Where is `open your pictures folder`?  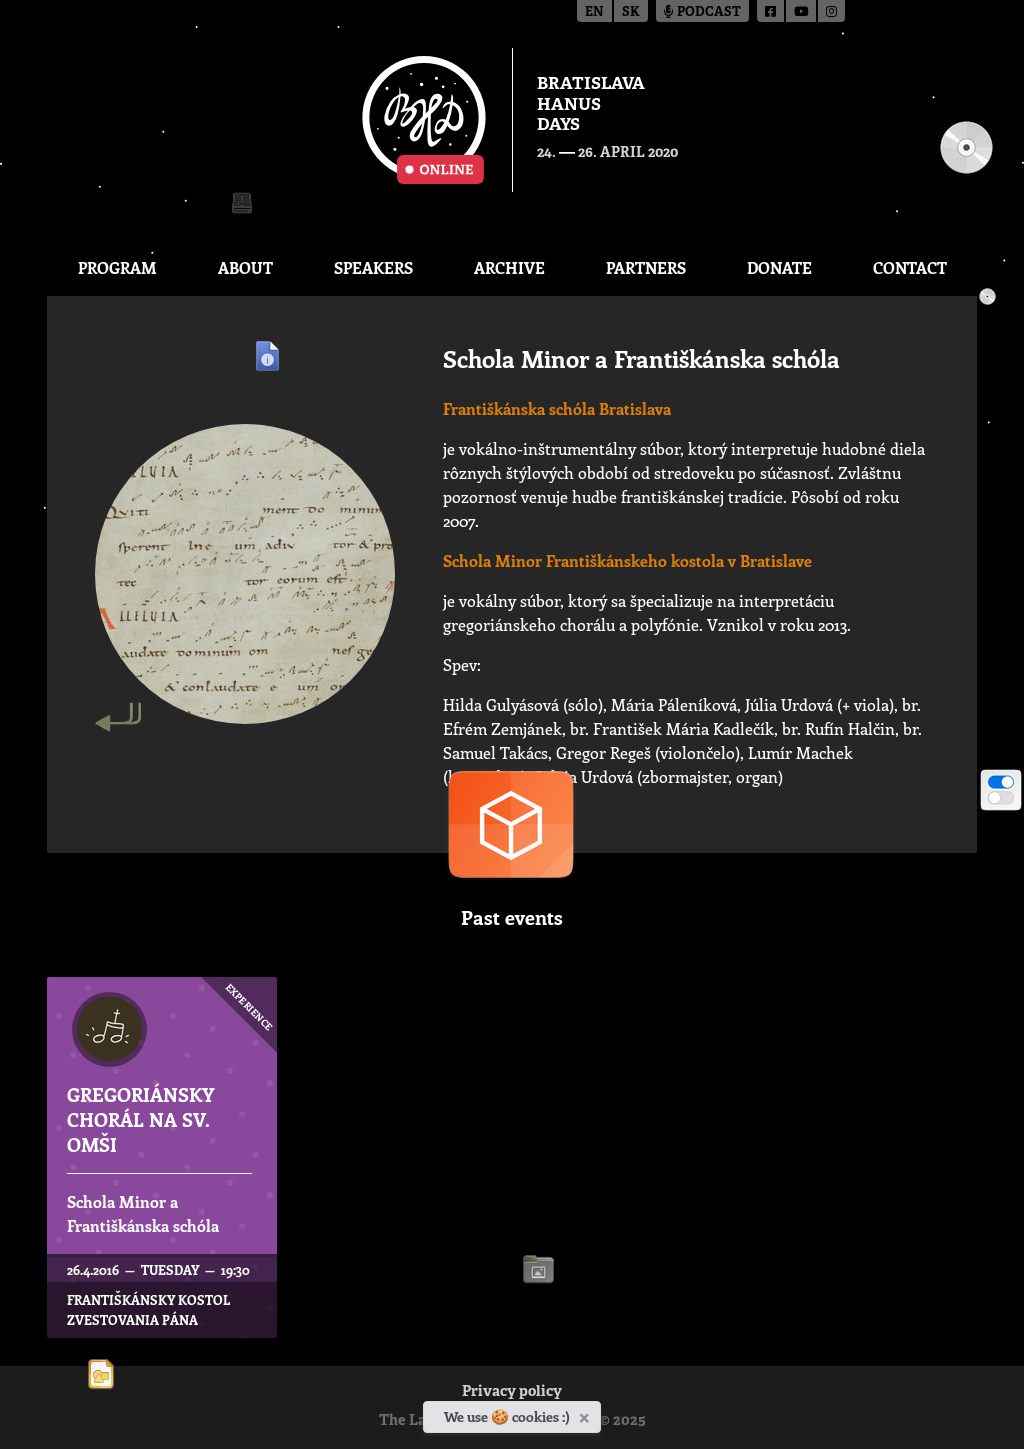
open your pictures folder is located at coordinates (538, 1268).